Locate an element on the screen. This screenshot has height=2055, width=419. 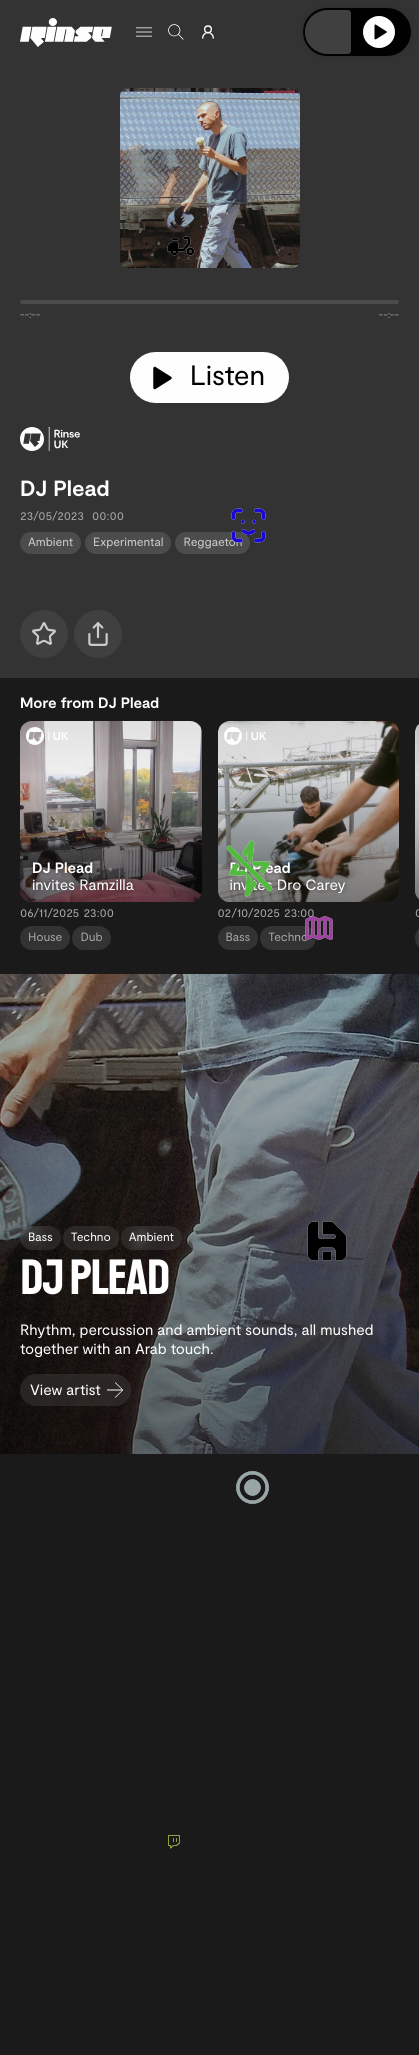
disable camera flash is located at coordinates (249, 868).